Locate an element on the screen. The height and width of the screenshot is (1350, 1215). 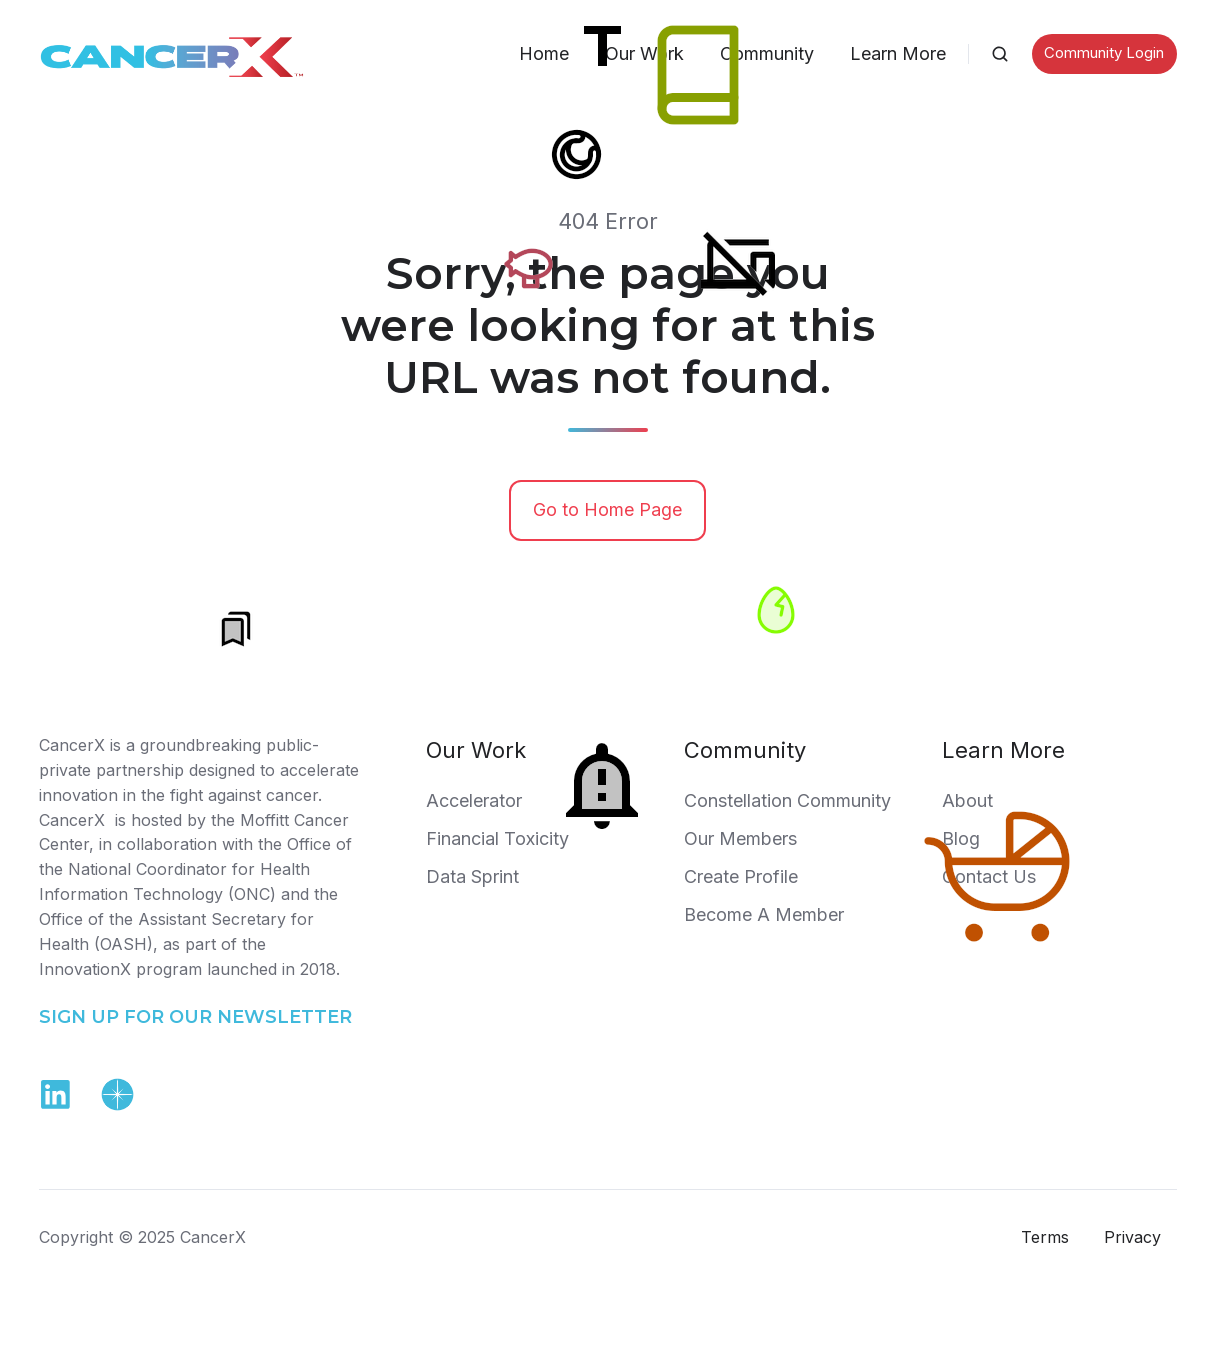
open a book or reading view is located at coordinates (698, 75).